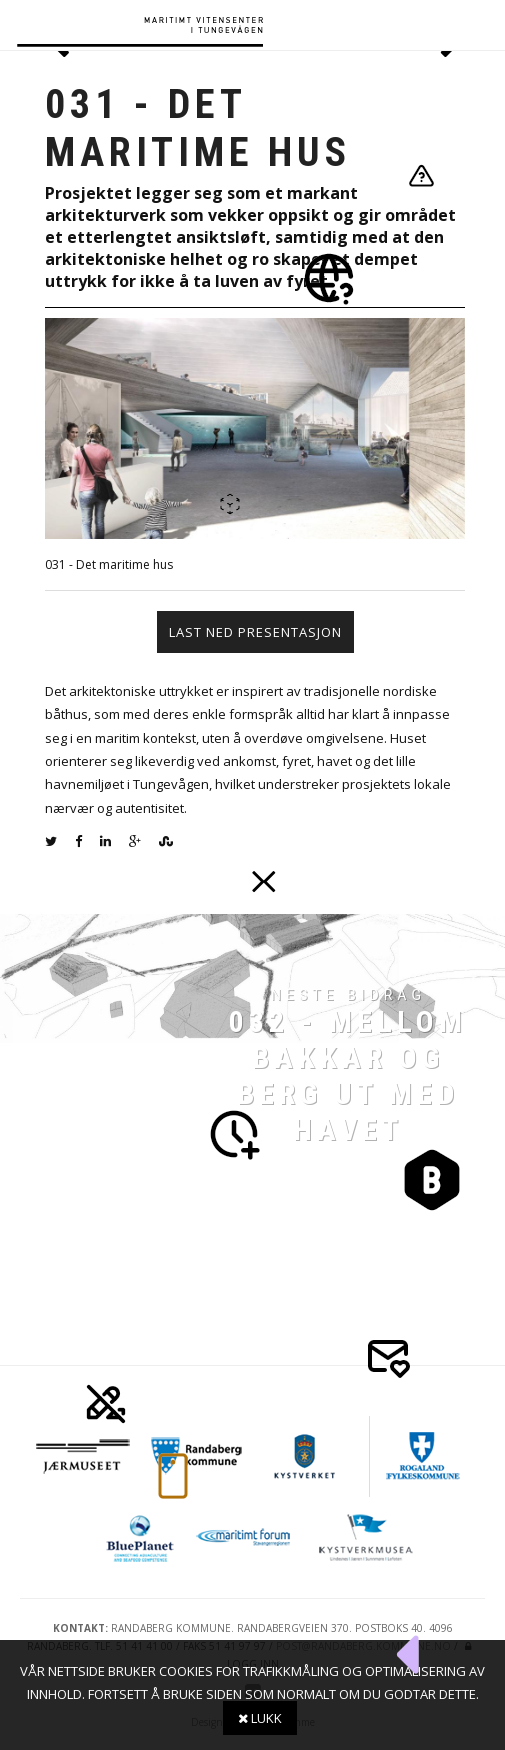 Image resolution: width=505 pixels, height=1750 pixels. Describe the element at coordinates (329, 278) in the screenshot. I see `access help or FAQ for international/global settings` at that location.